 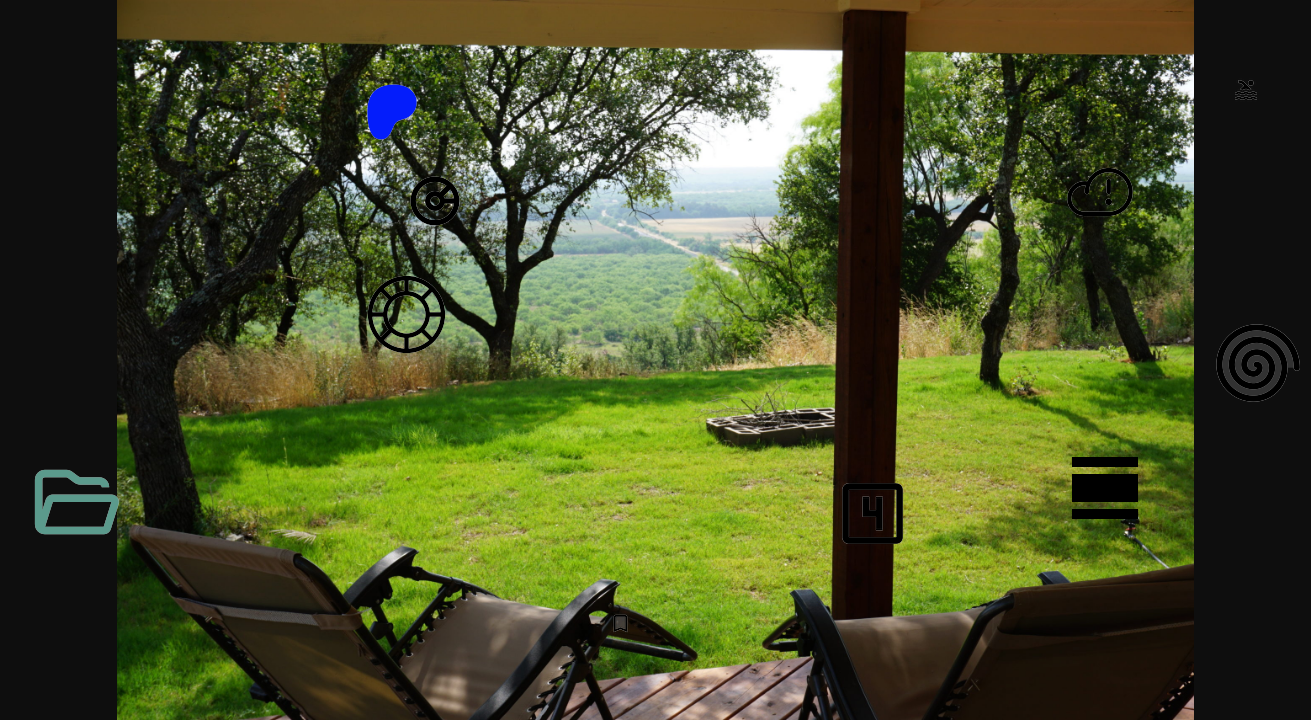 I want to click on cloud storage warning or sync issue, so click(x=1100, y=192).